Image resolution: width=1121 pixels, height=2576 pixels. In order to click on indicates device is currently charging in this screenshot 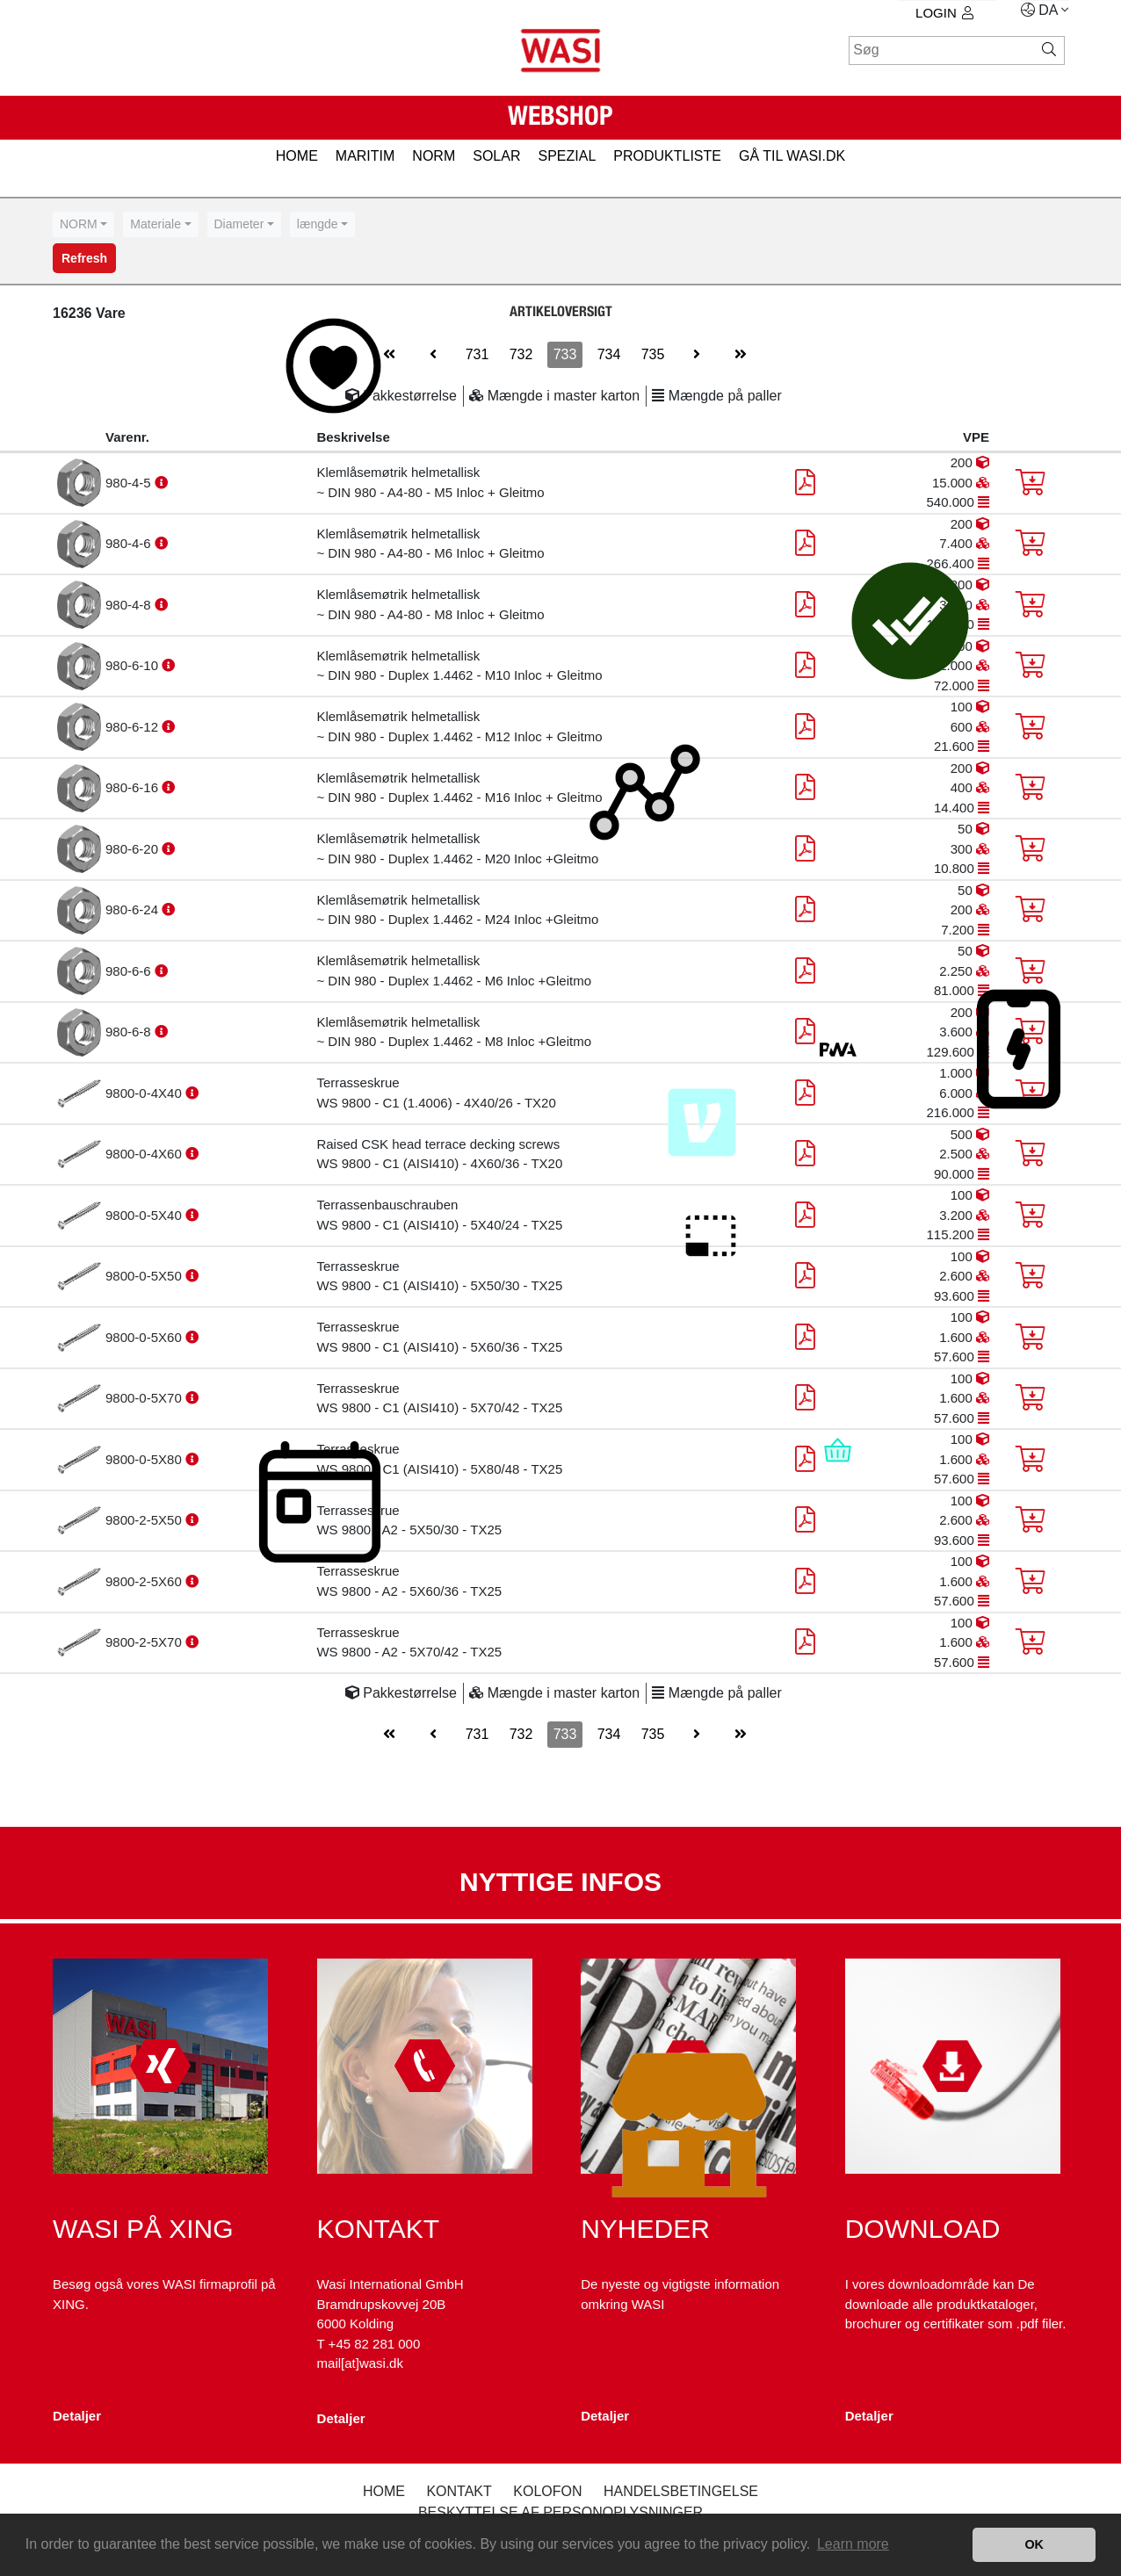, I will do `click(1018, 1049)`.